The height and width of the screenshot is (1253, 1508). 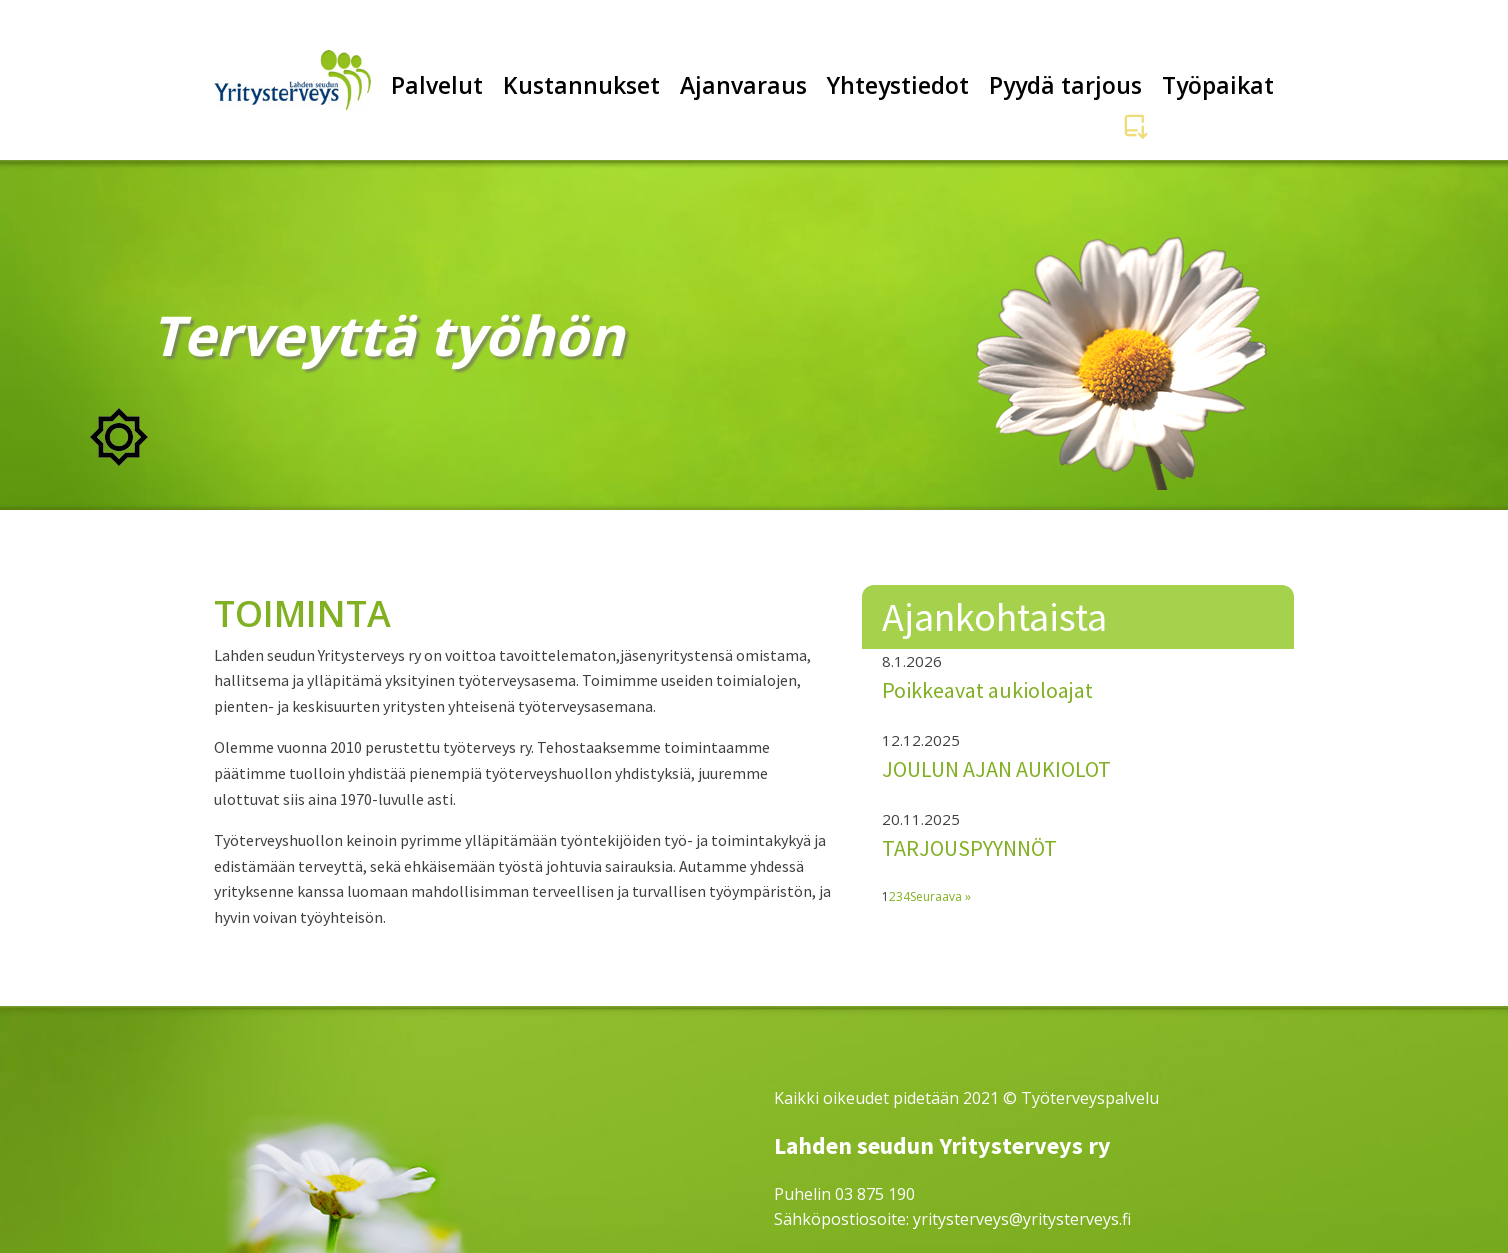 I want to click on adjust screen brightness settings, so click(x=119, y=437).